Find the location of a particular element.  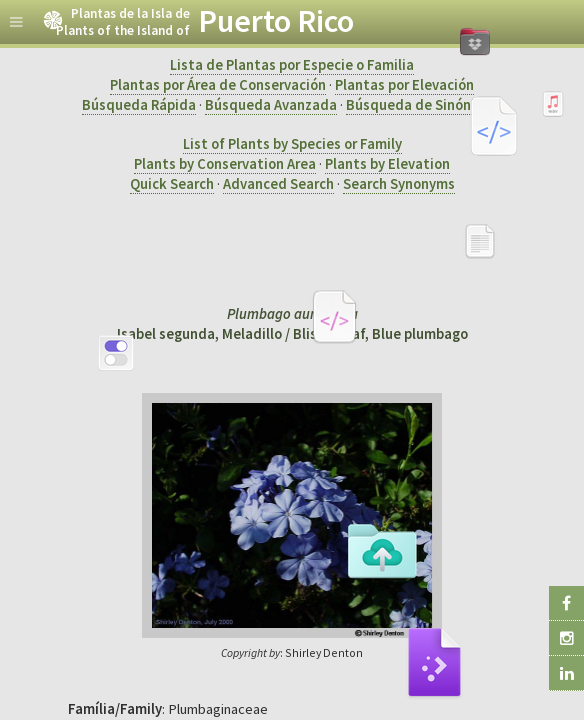

plasma application file type indicator is located at coordinates (434, 663).